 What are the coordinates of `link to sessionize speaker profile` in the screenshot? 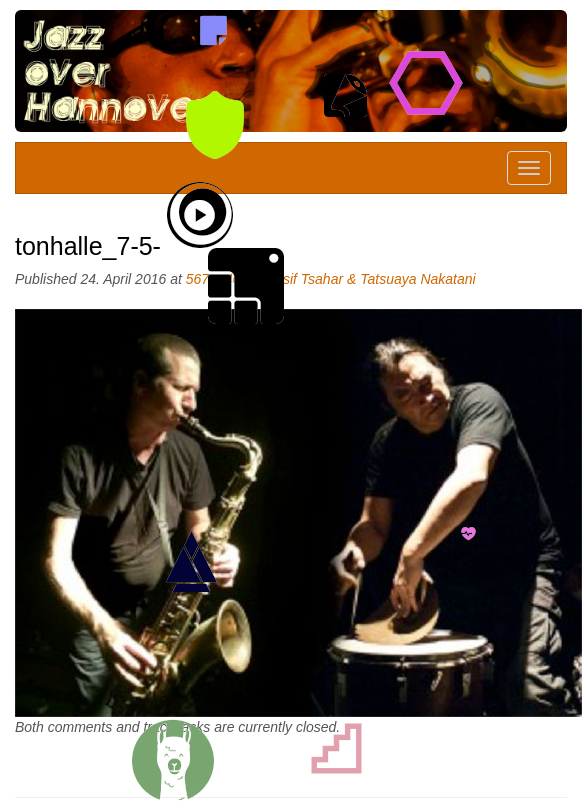 It's located at (345, 95).